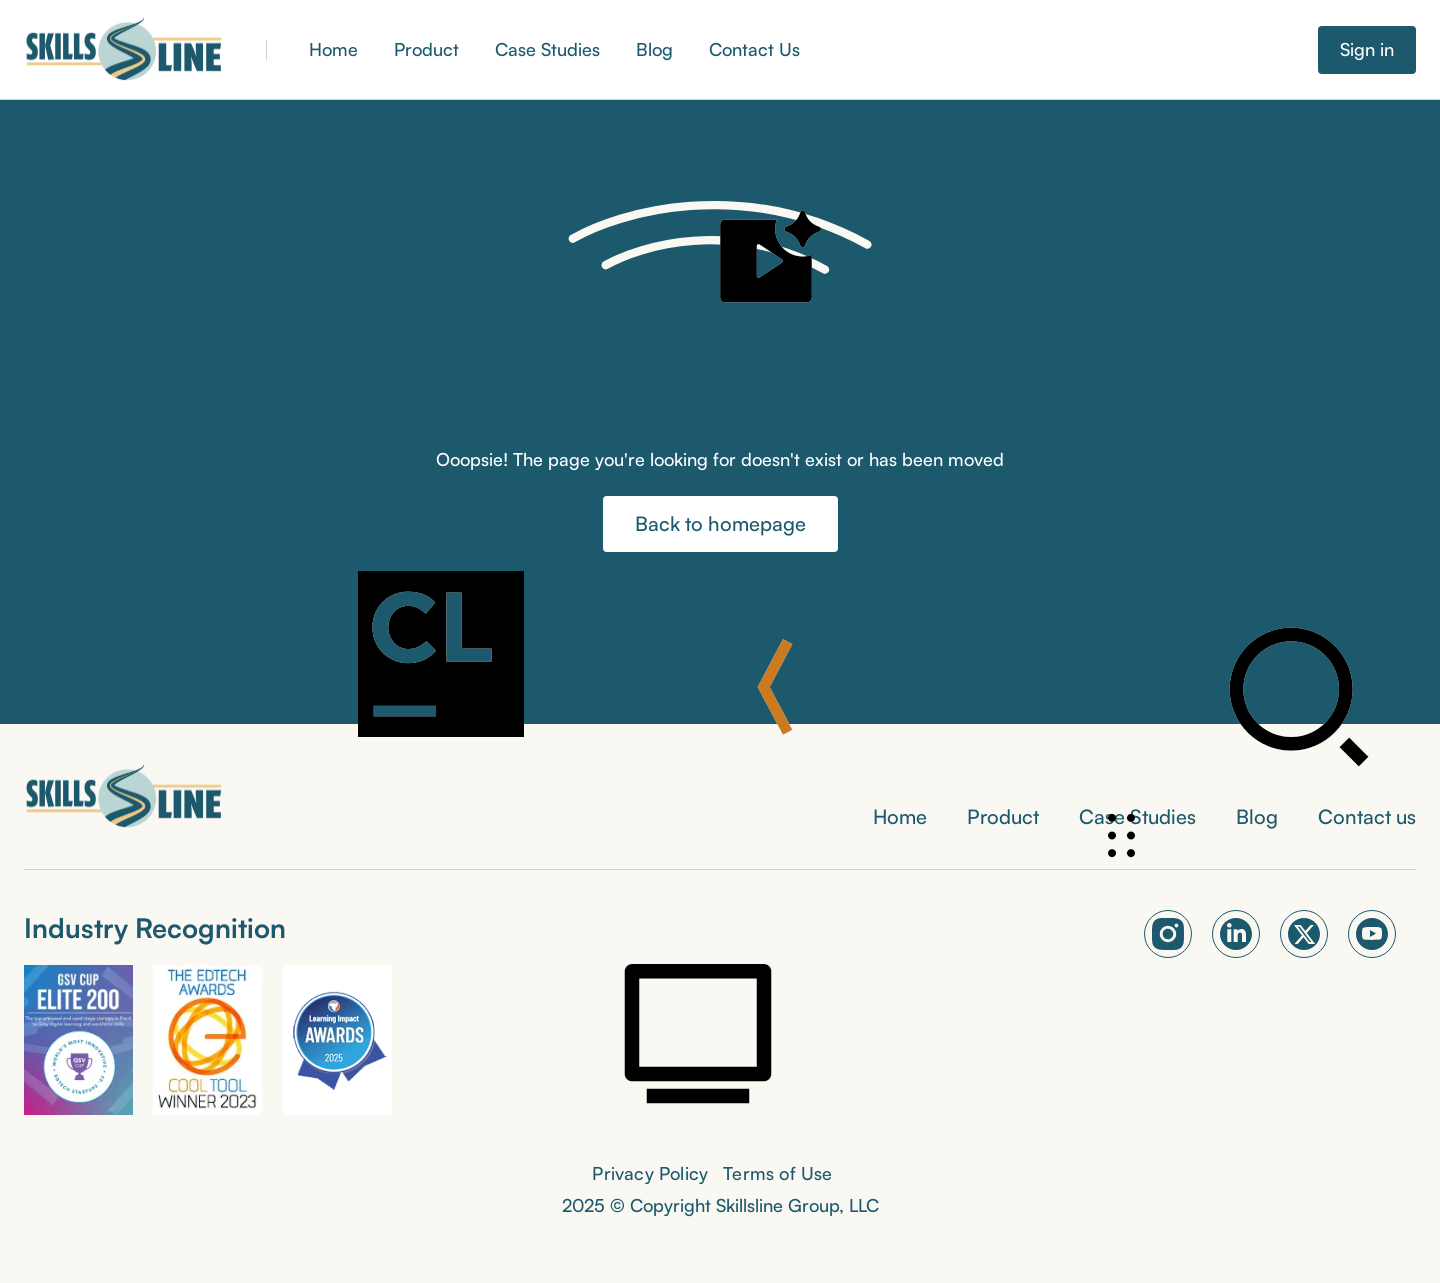  What do you see at coordinates (698, 1030) in the screenshot?
I see `access tv or display settings` at bounding box center [698, 1030].